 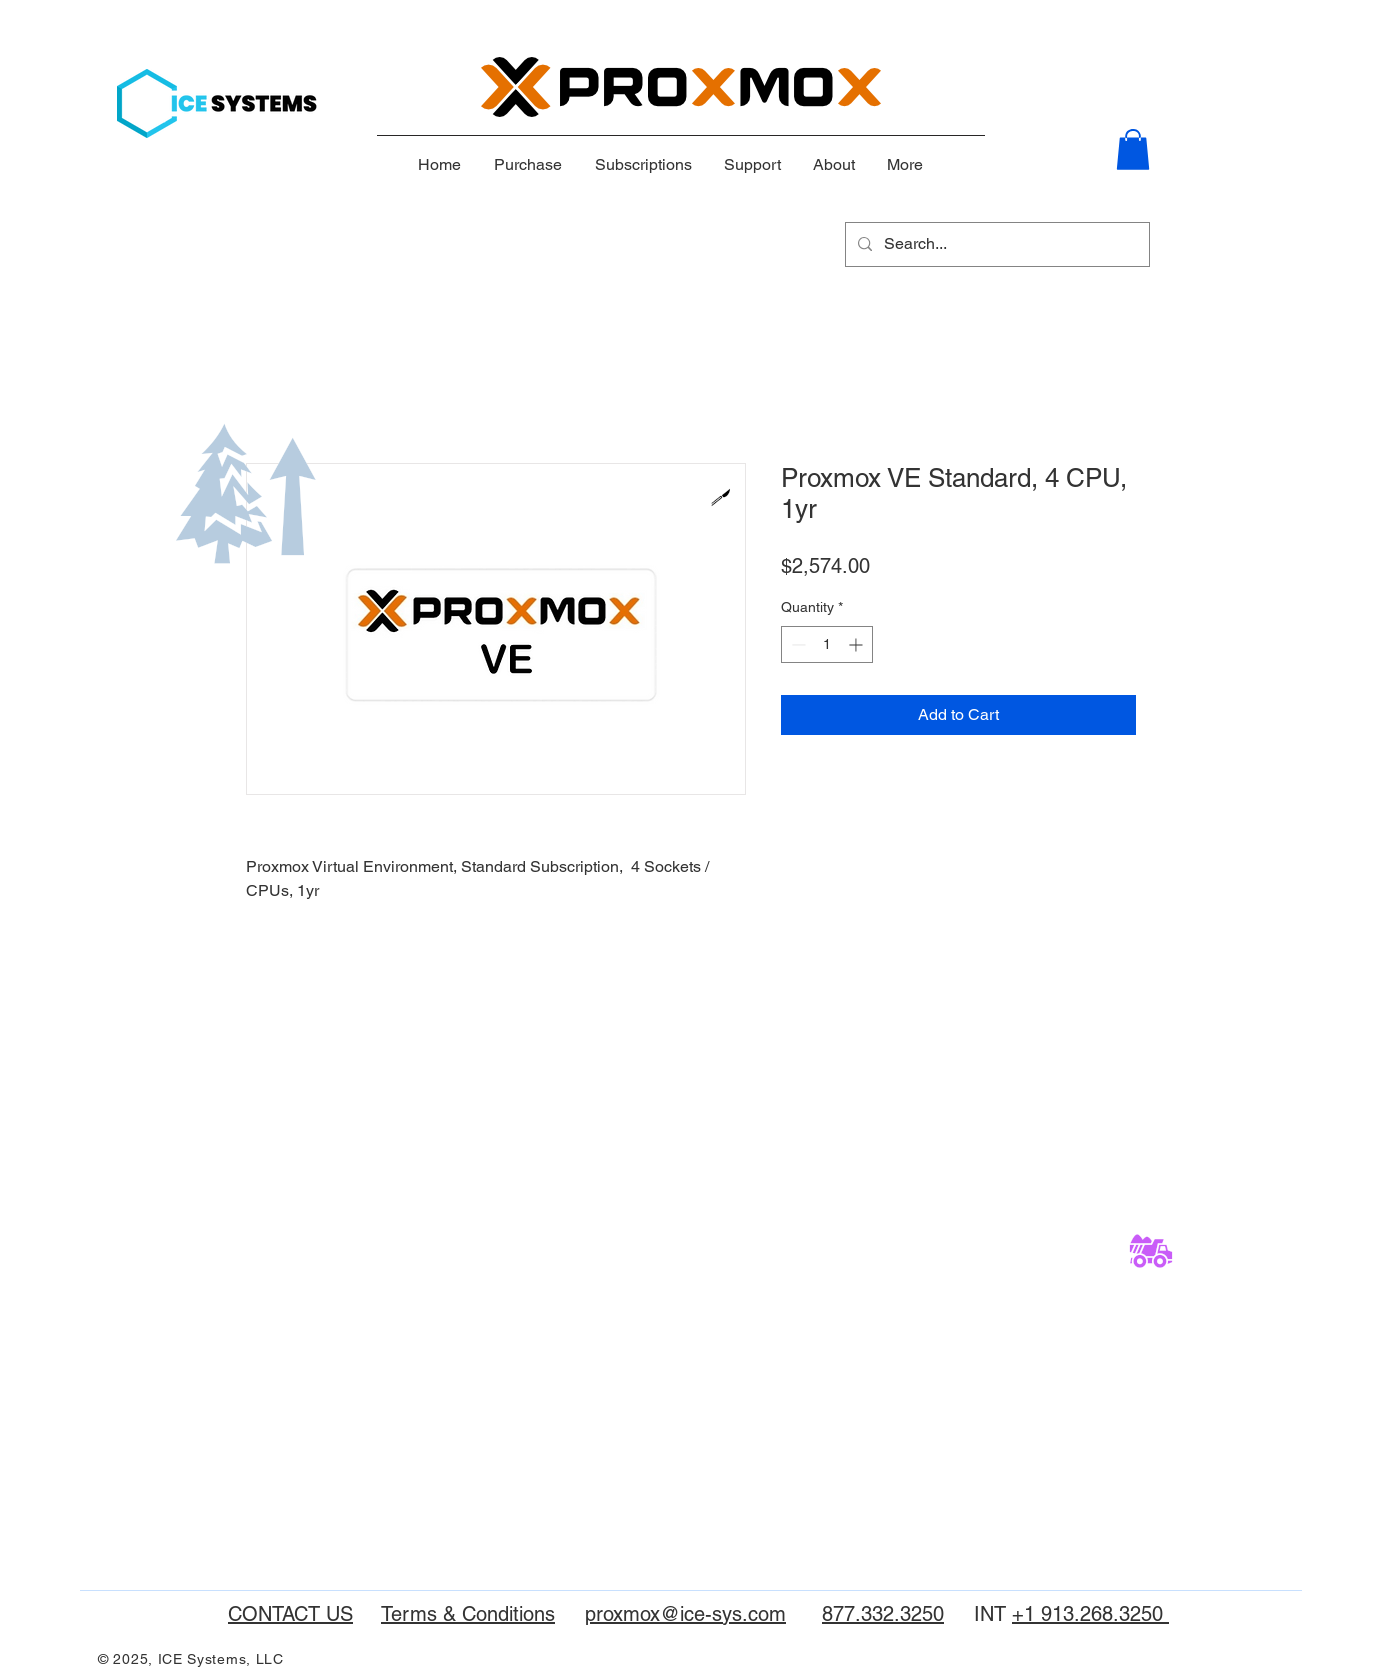 I want to click on mining truck or haul truck used in resource extraction games, so click(x=1151, y=1251).